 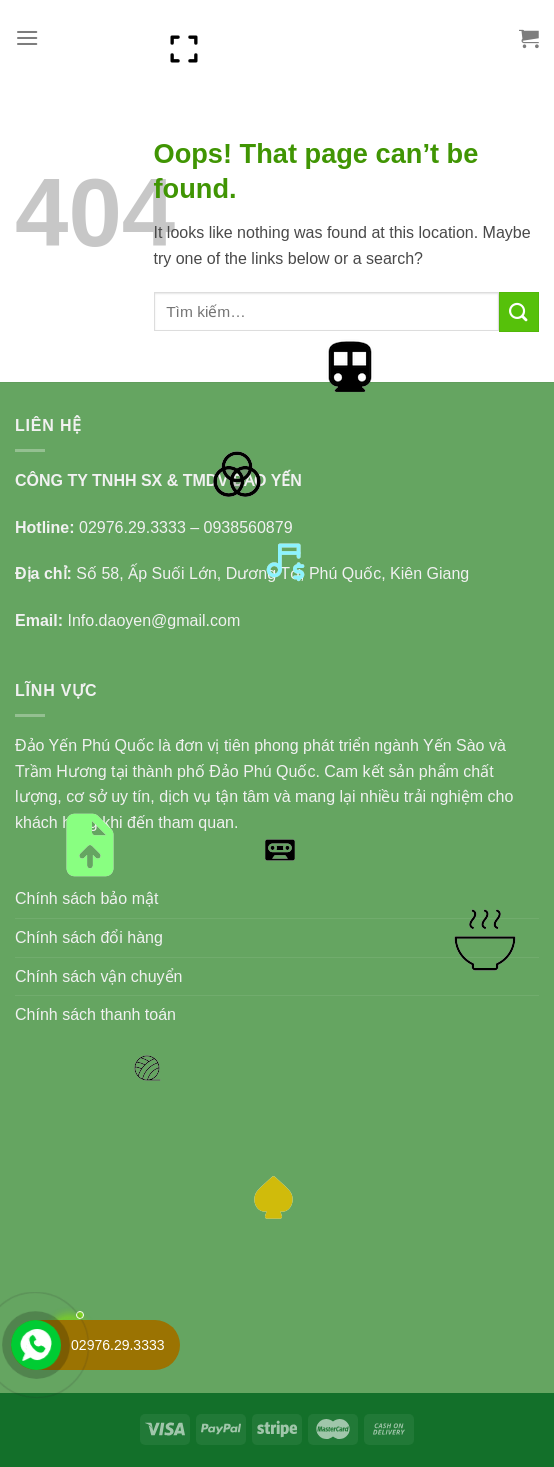 What do you see at coordinates (184, 49) in the screenshot?
I see `expand to fullscreen mode` at bounding box center [184, 49].